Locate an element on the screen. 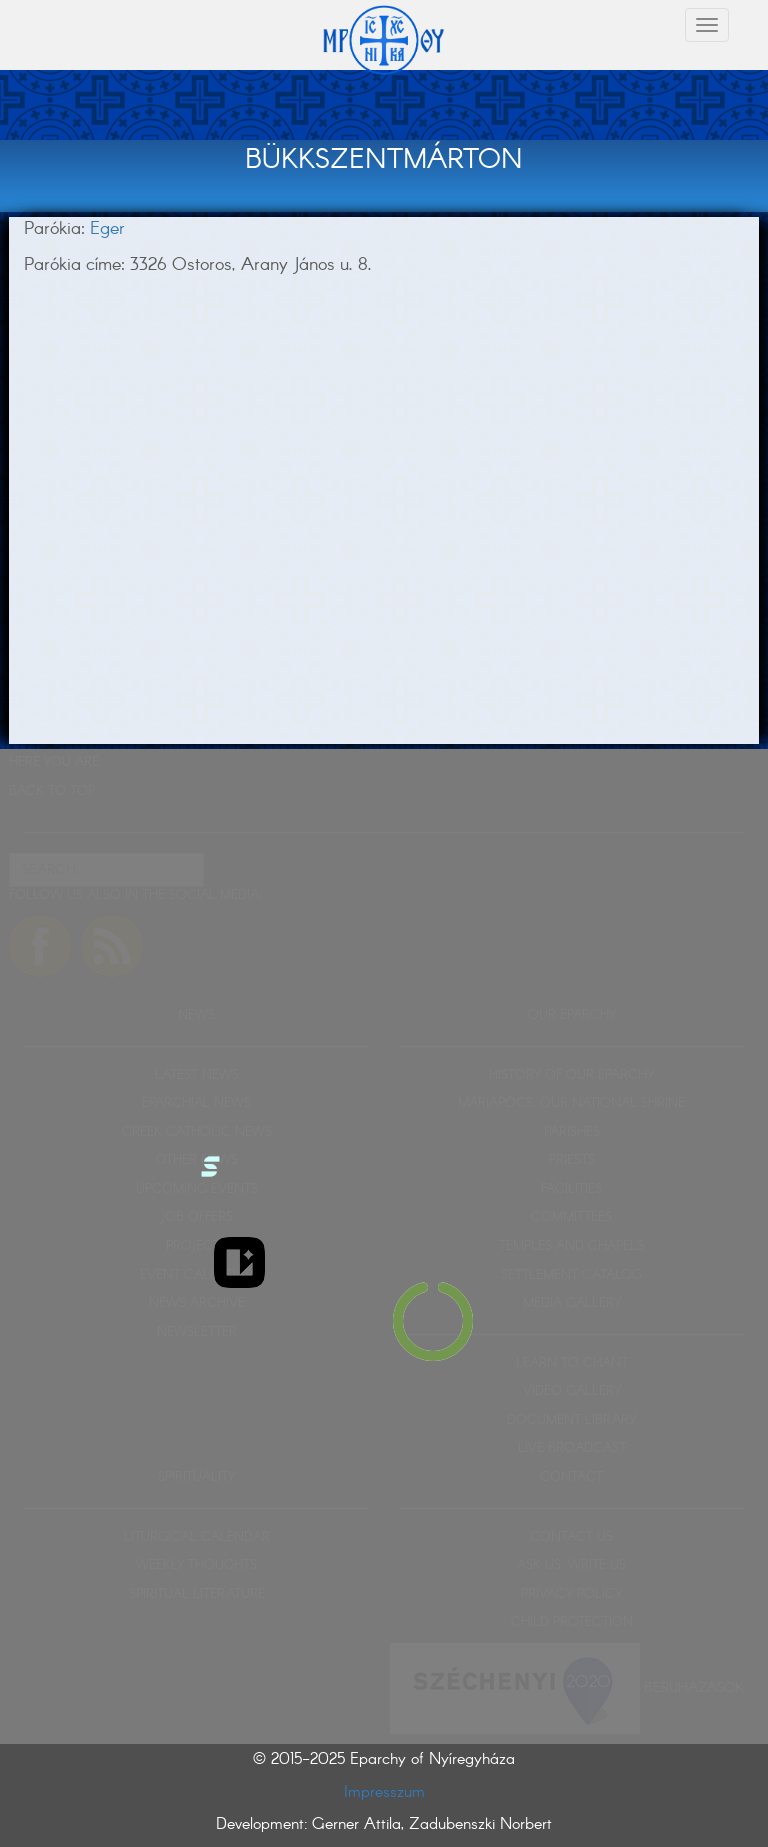 The image size is (768, 1847). sitrox brand logo is located at coordinates (210, 1166).